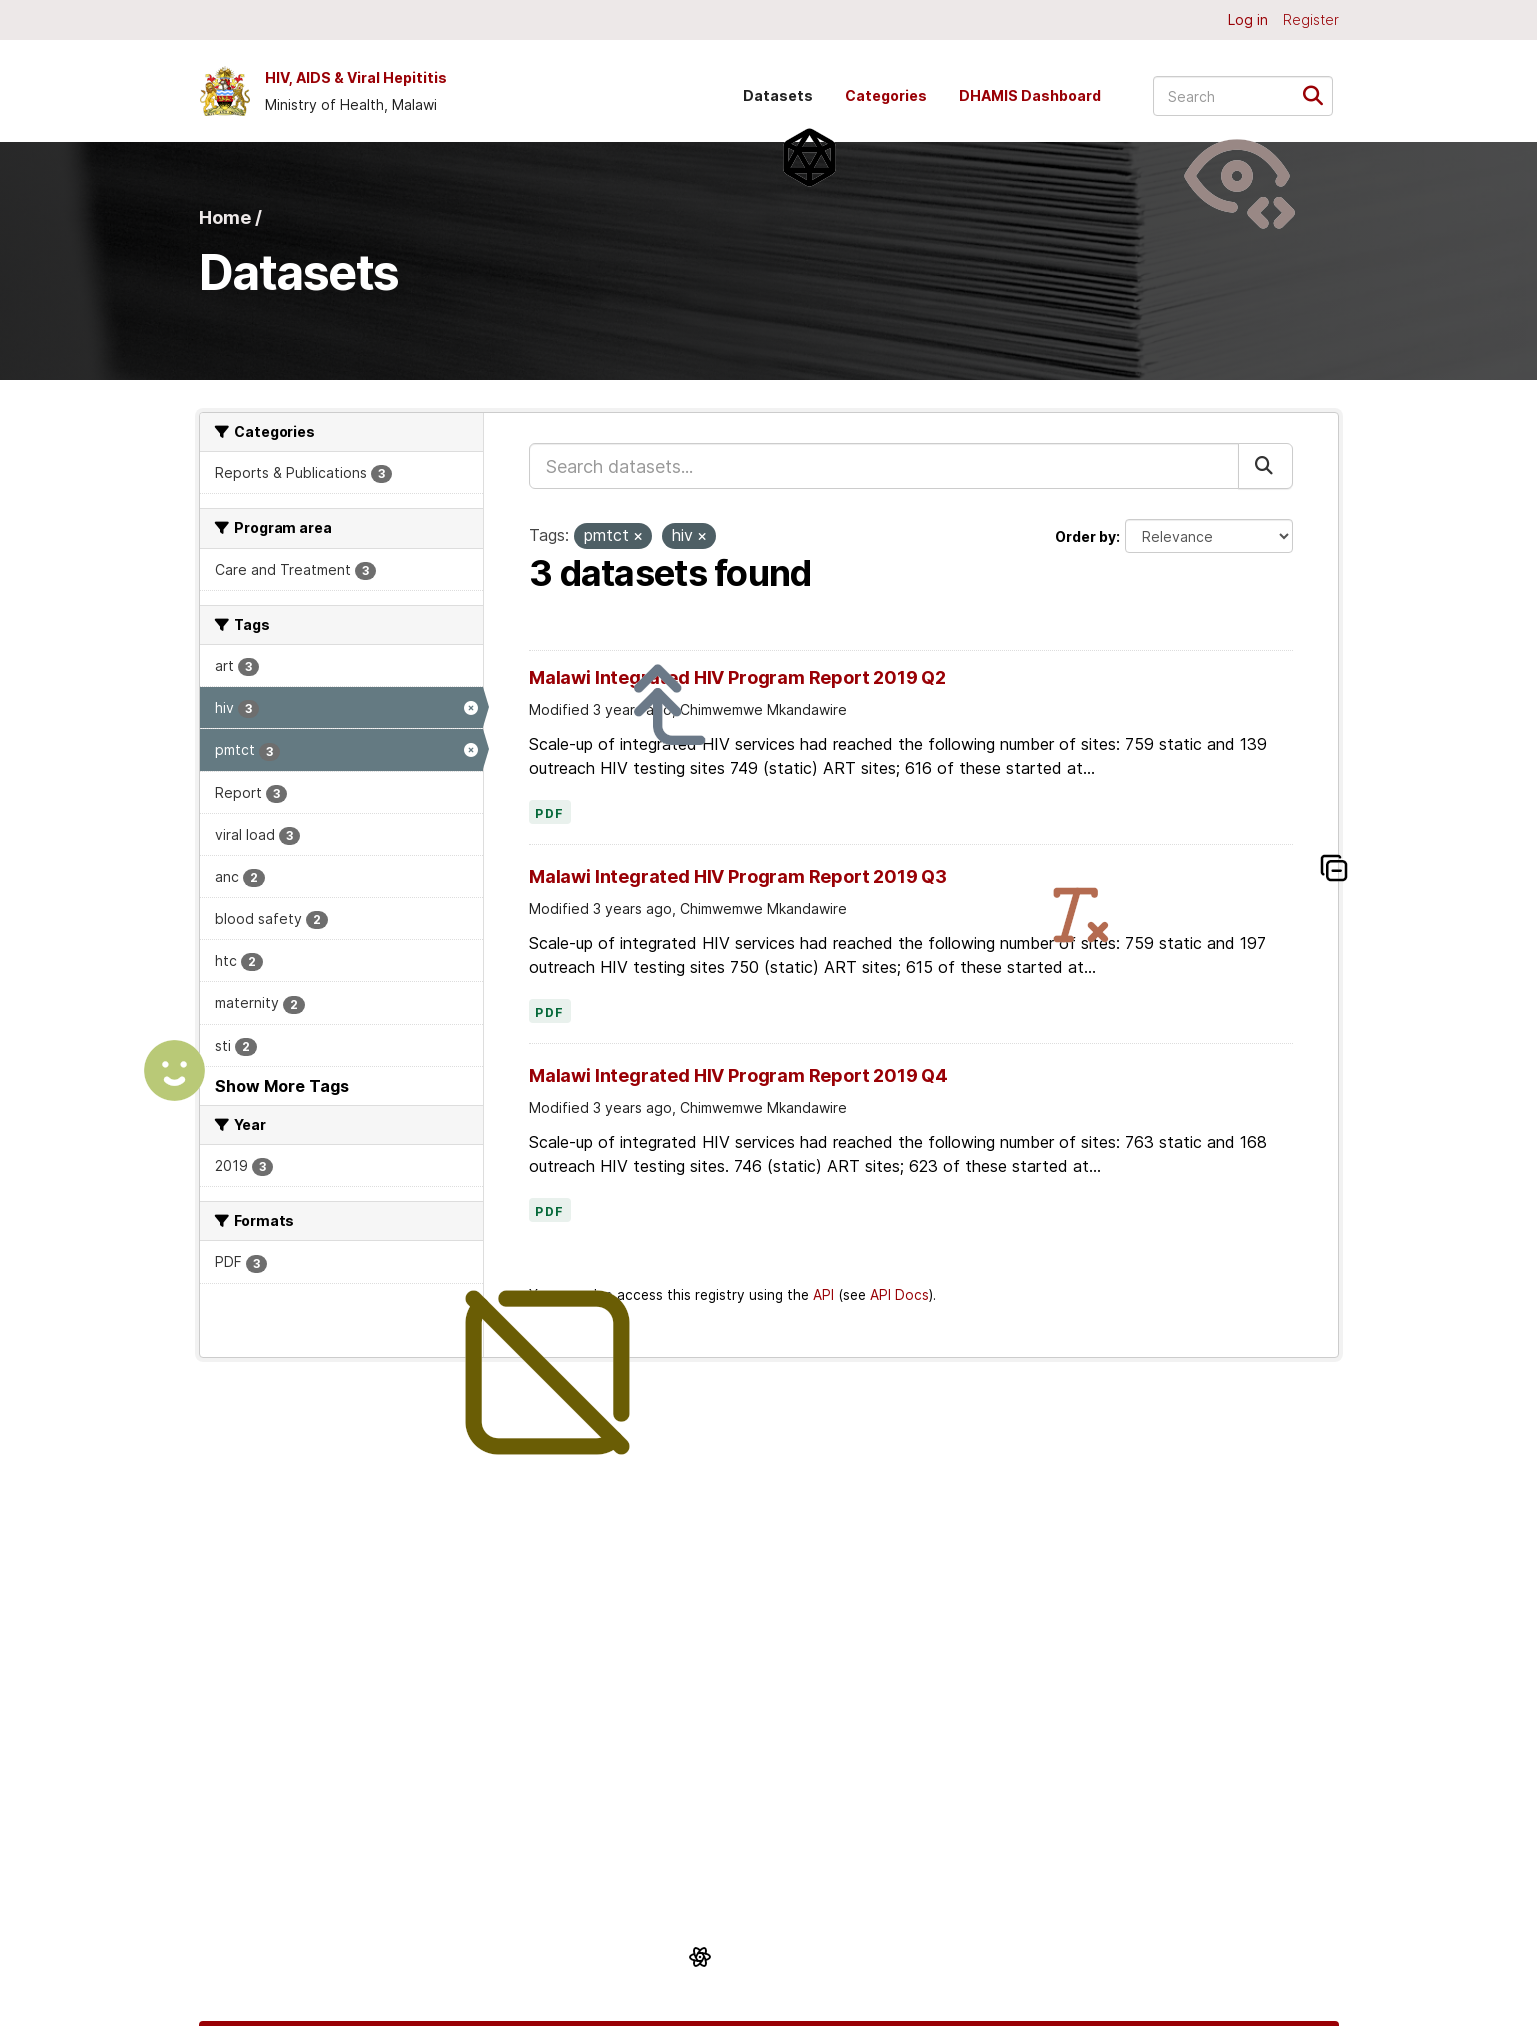 The height and width of the screenshot is (2026, 1537). I want to click on add a reaction or emoji to a message, so click(174, 1070).